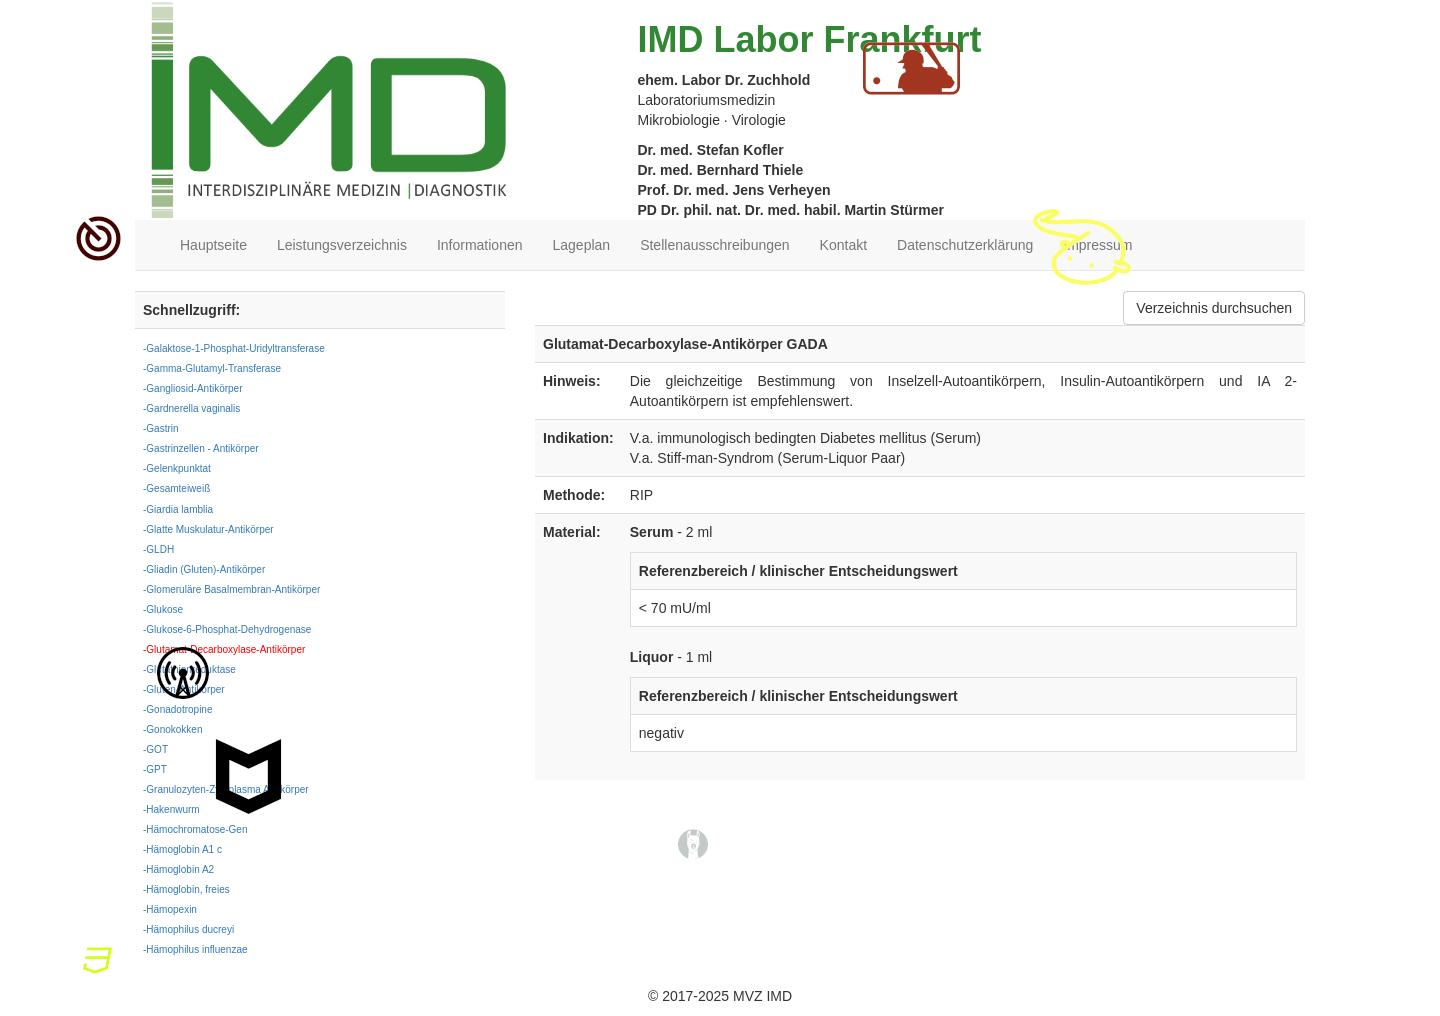 Image resolution: width=1440 pixels, height=1016 pixels. Describe the element at coordinates (183, 673) in the screenshot. I see `open the Overcast podcast app` at that location.